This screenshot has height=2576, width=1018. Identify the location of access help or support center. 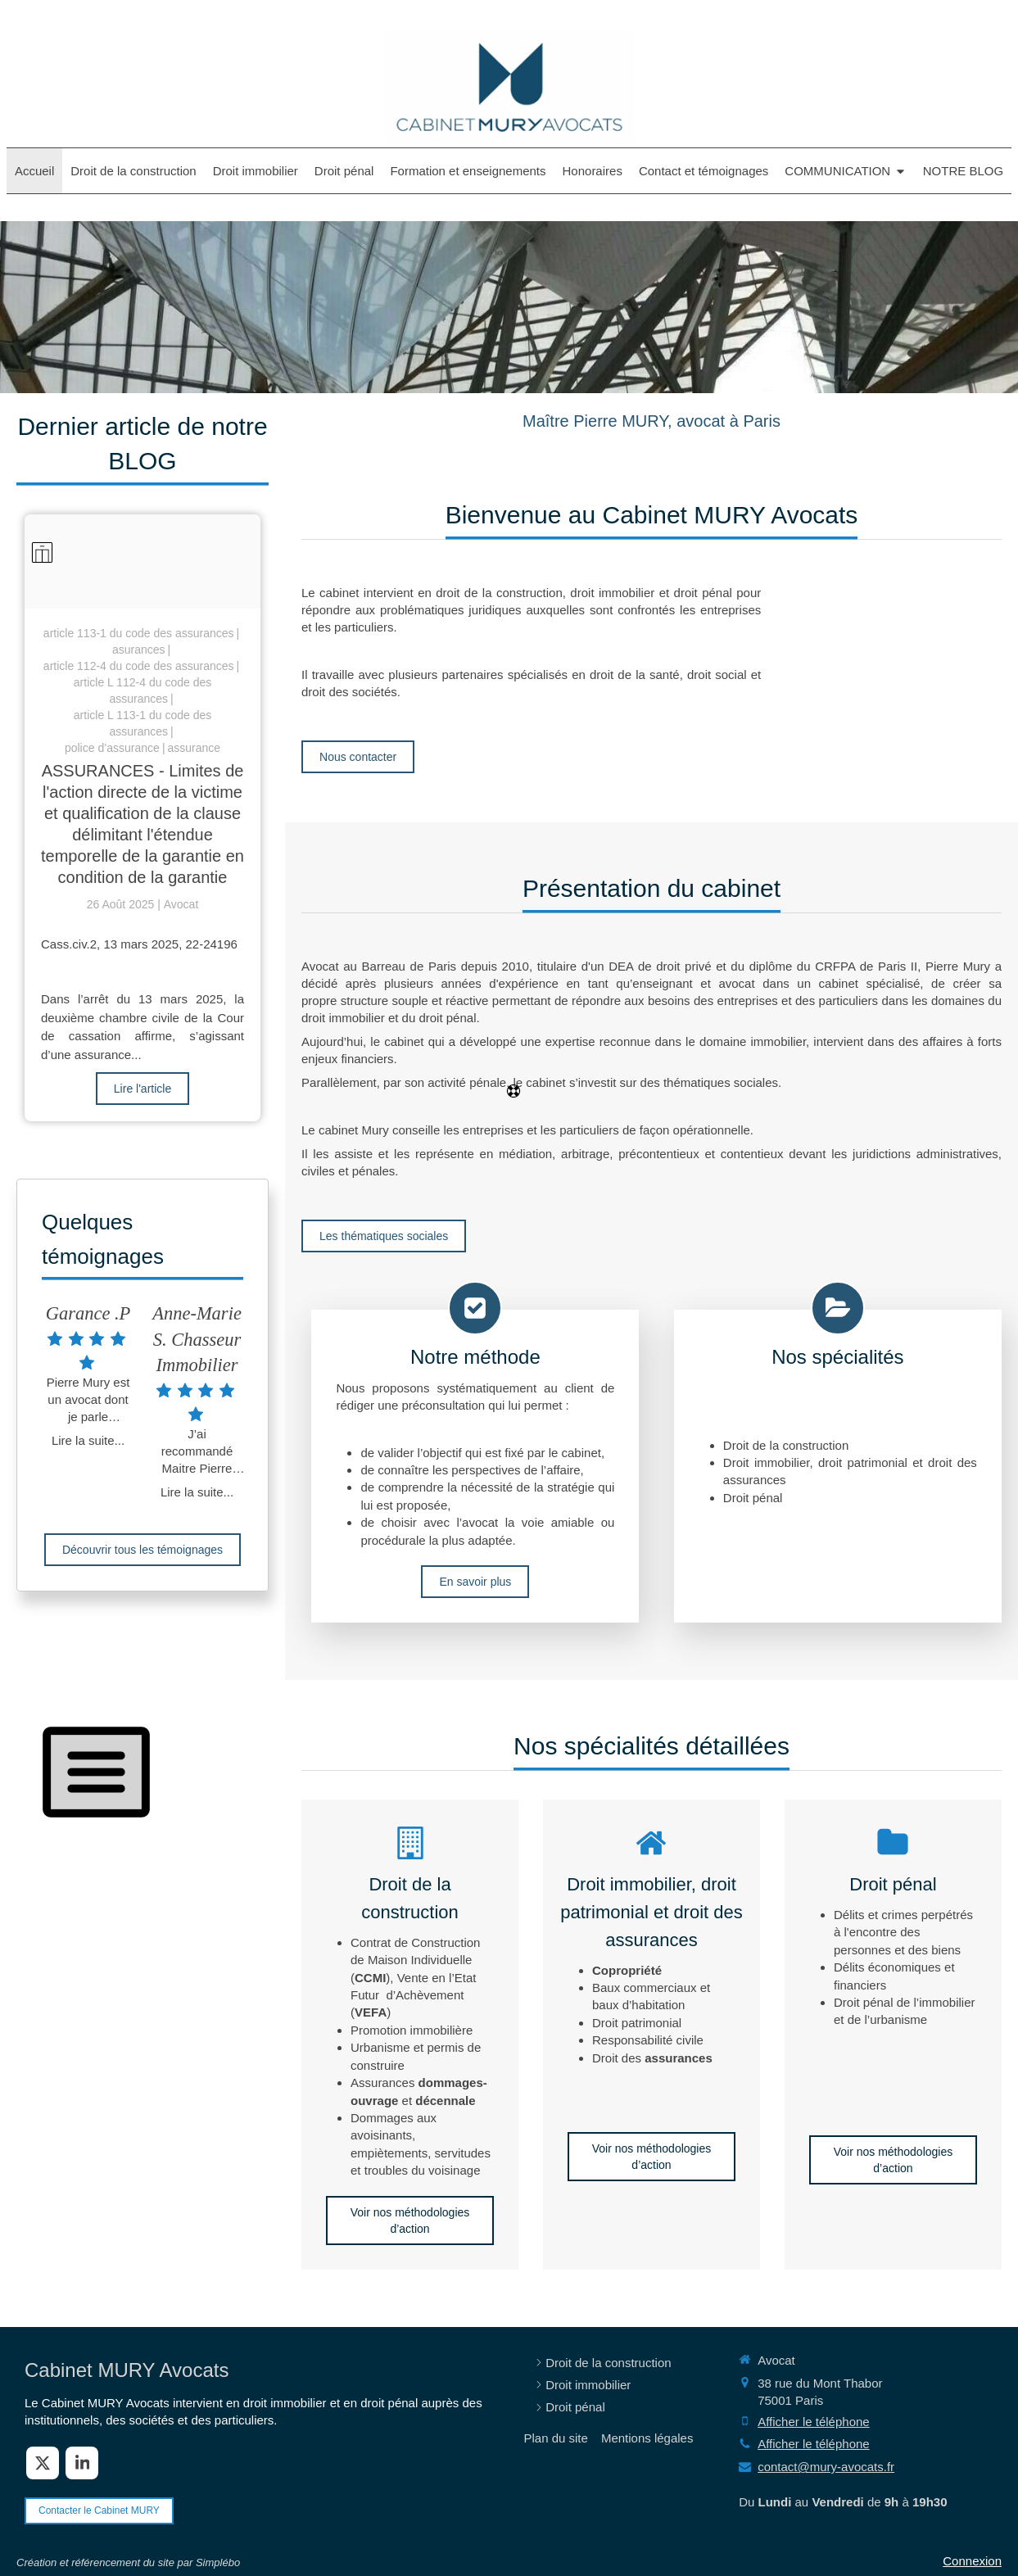
(514, 1091).